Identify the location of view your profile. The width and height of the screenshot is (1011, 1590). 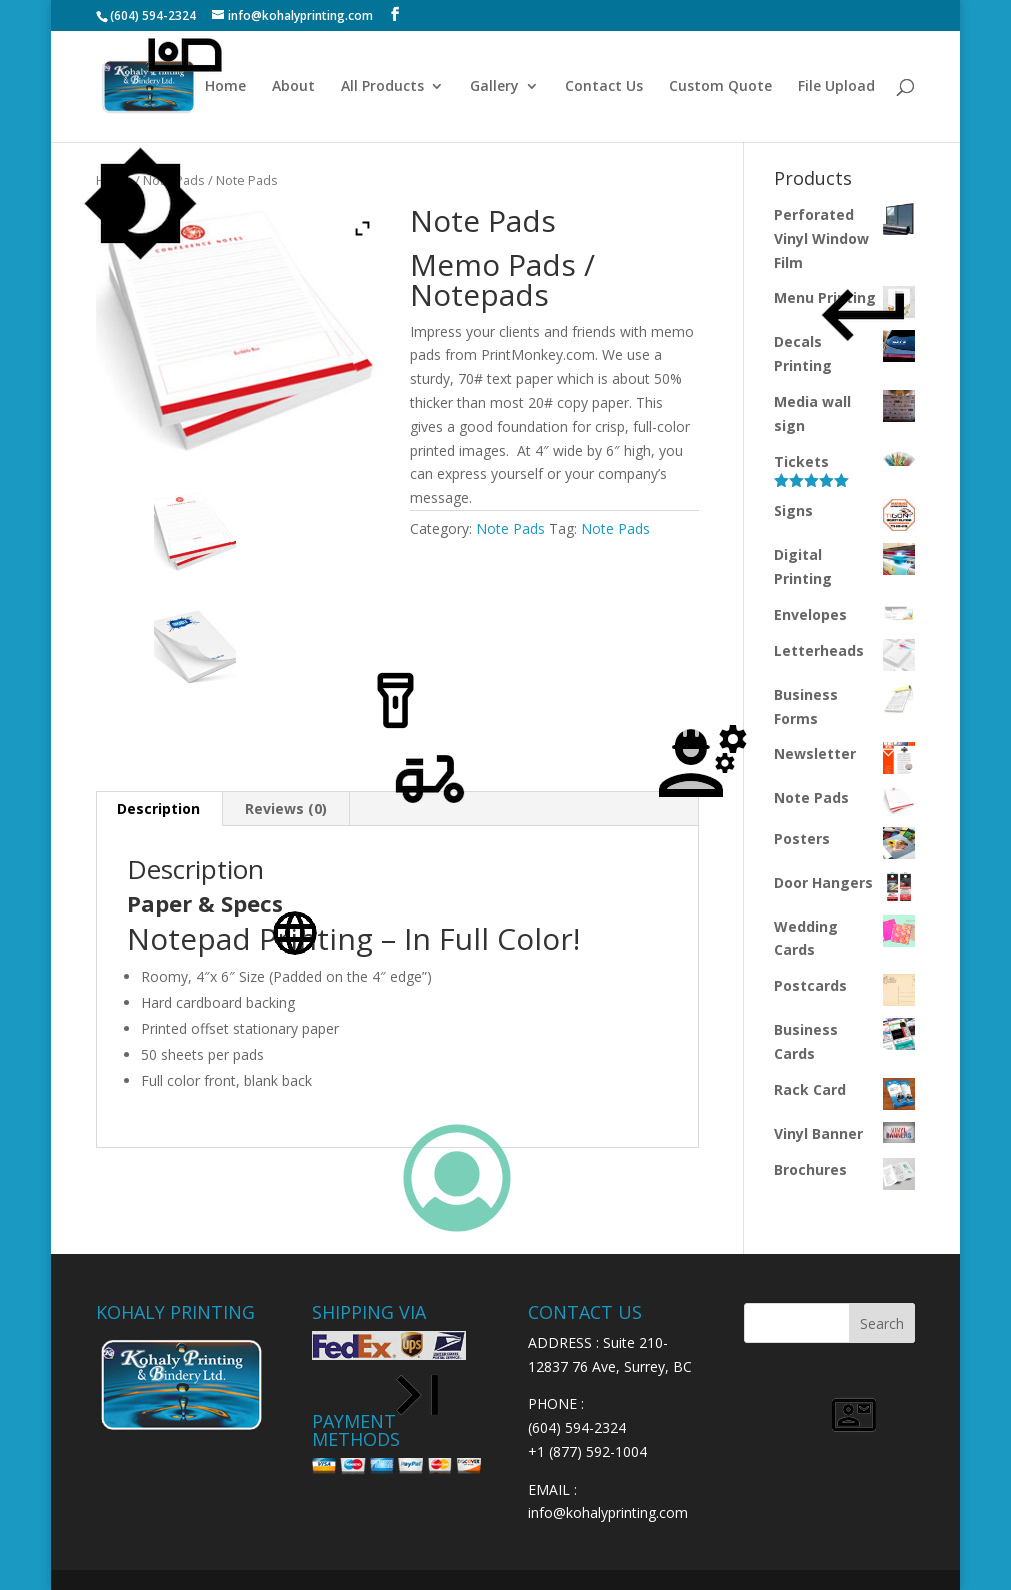
(457, 1178).